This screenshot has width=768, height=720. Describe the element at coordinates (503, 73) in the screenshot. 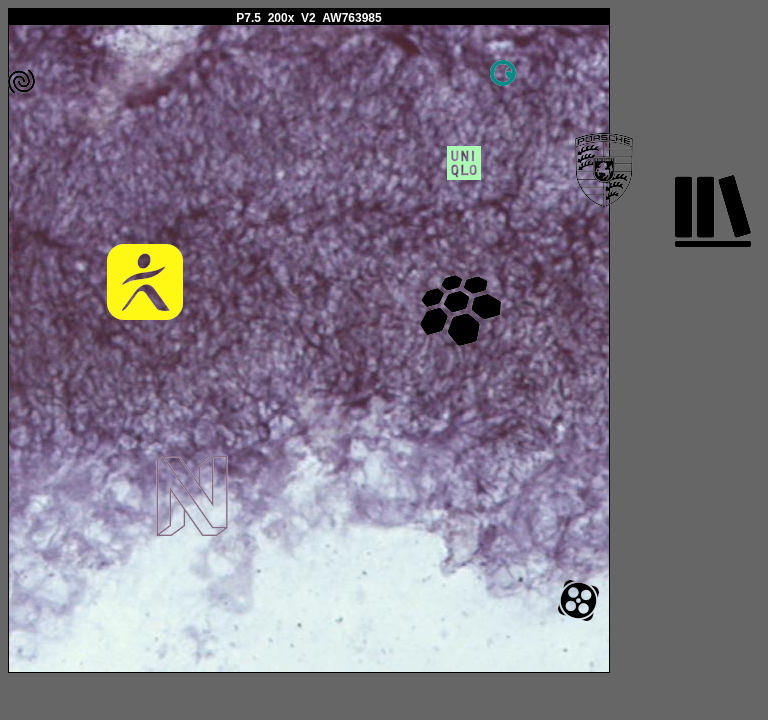

I see `eagle app logo` at that location.